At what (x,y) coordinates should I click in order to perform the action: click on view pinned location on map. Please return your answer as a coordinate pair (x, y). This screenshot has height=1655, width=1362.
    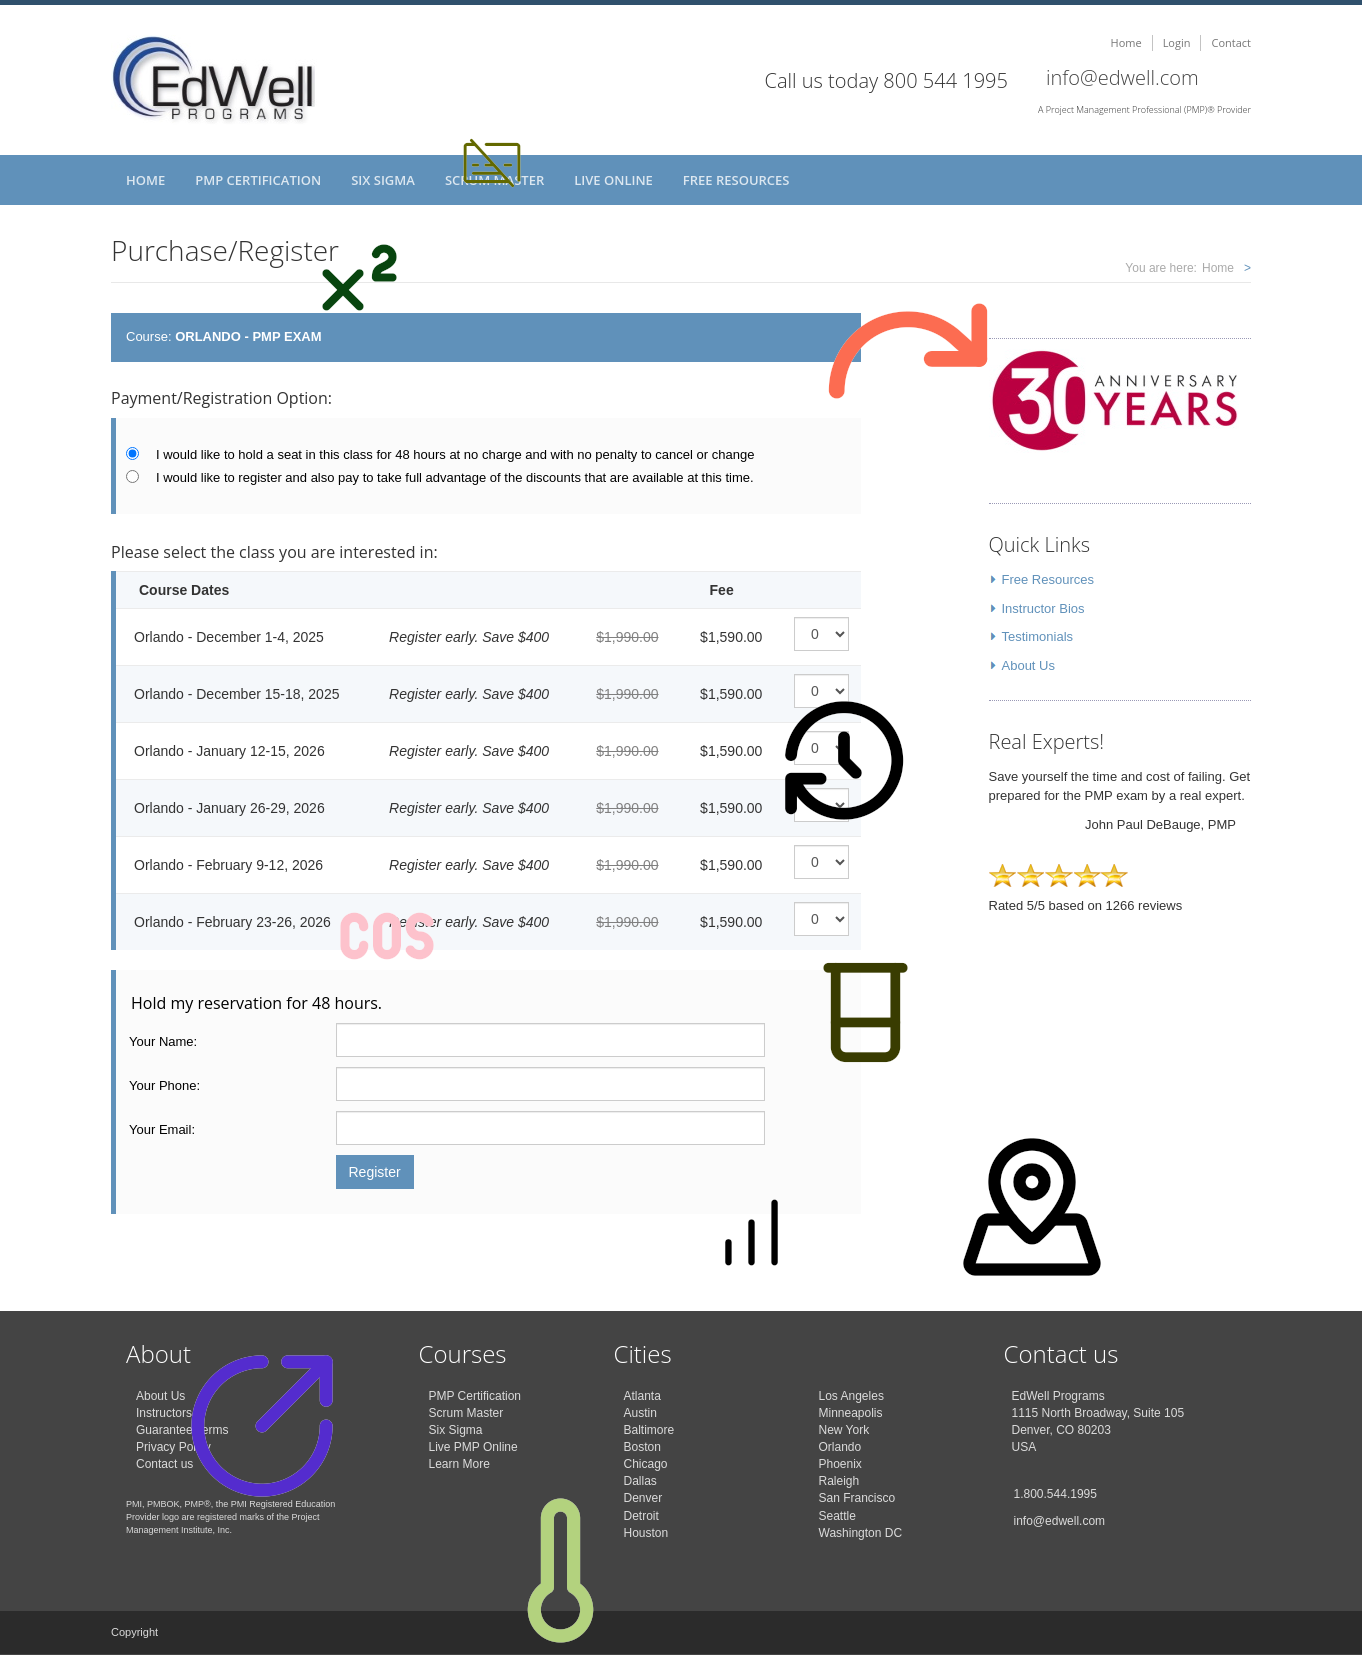
    Looking at the image, I should click on (1032, 1207).